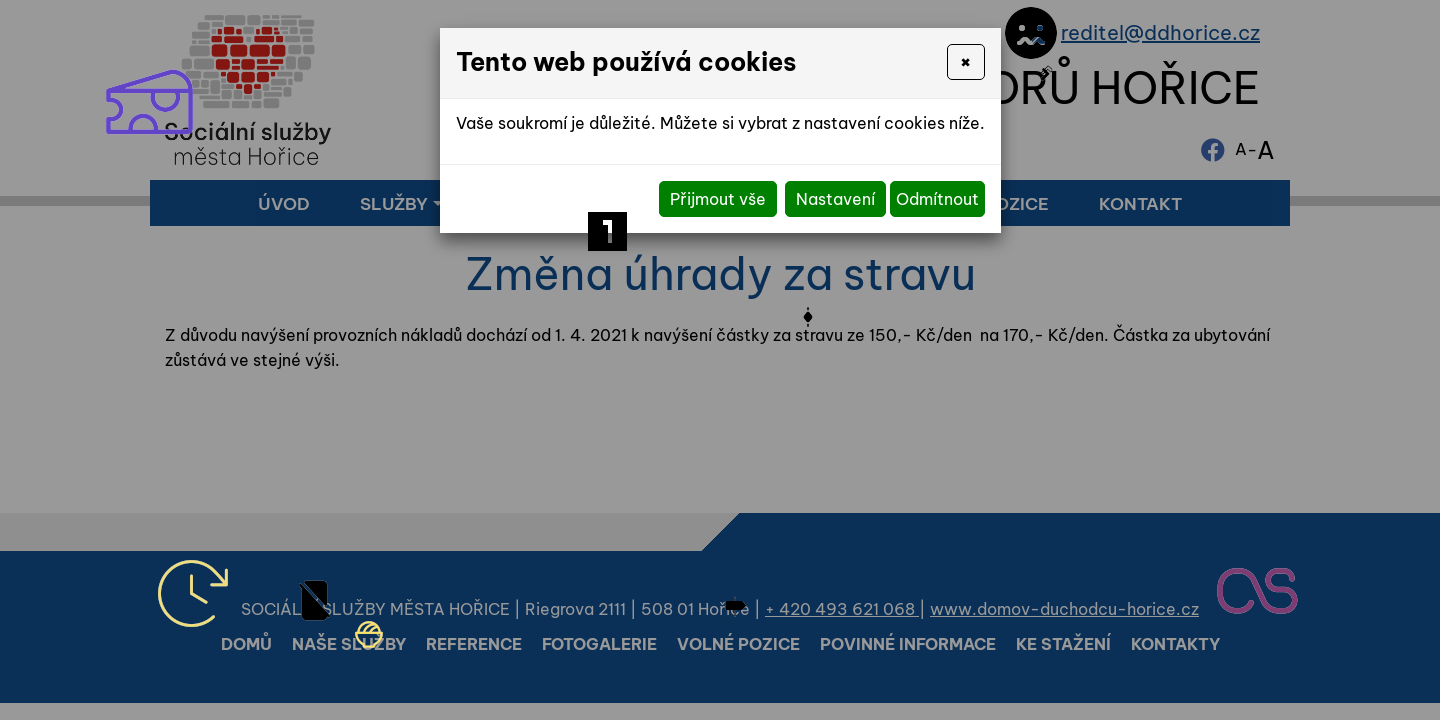  What do you see at coordinates (735, 607) in the screenshot?
I see `navigate to directions or wayfinding` at bounding box center [735, 607].